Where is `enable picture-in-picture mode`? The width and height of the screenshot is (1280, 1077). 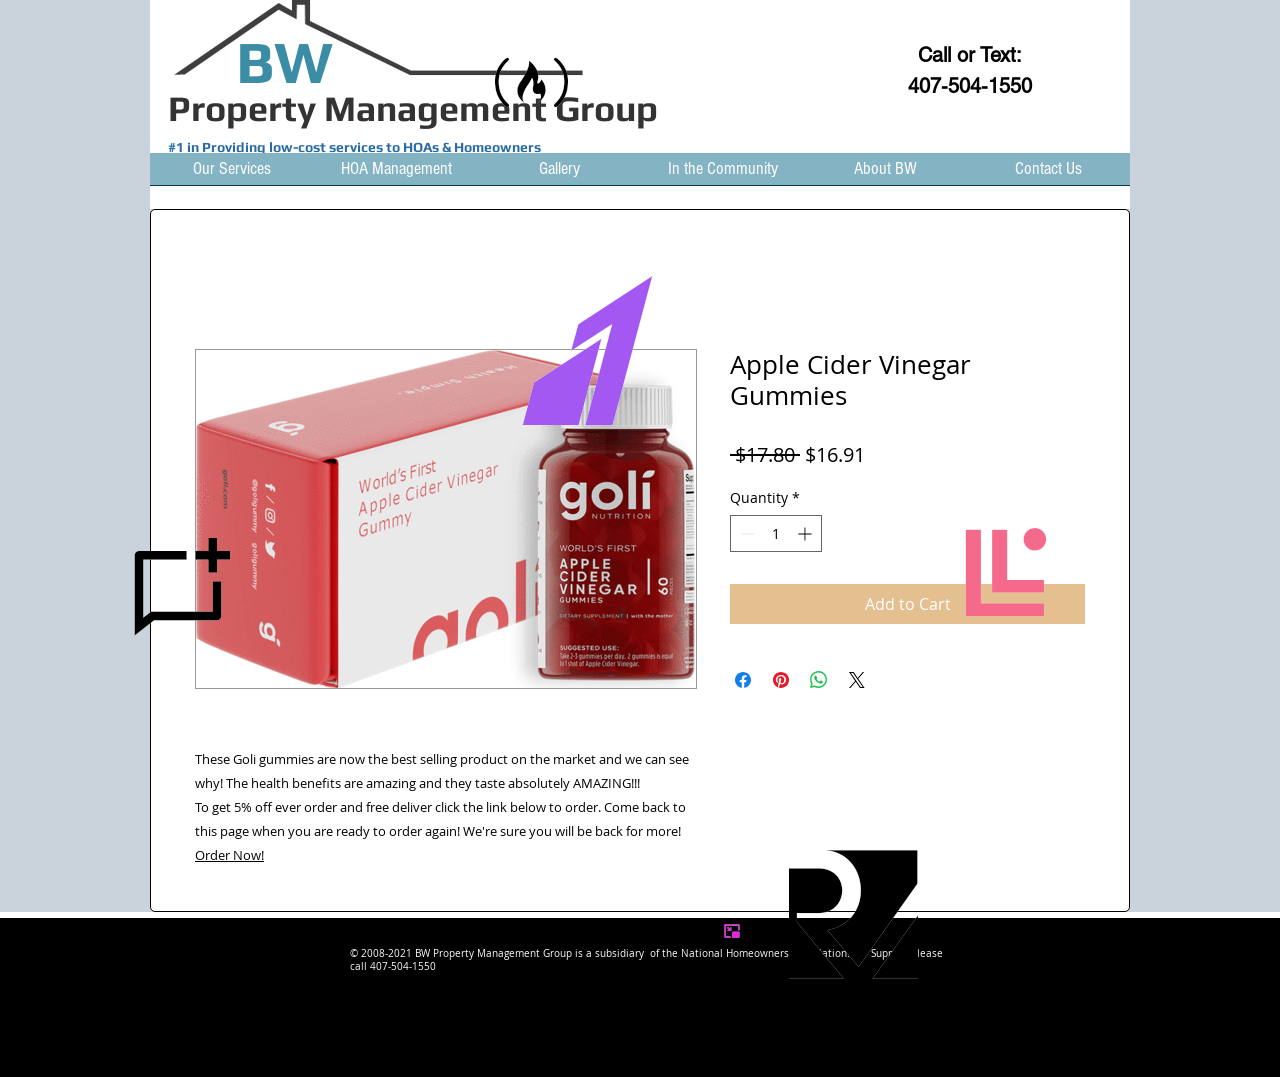 enable picture-in-picture mode is located at coordinates (732, 931).